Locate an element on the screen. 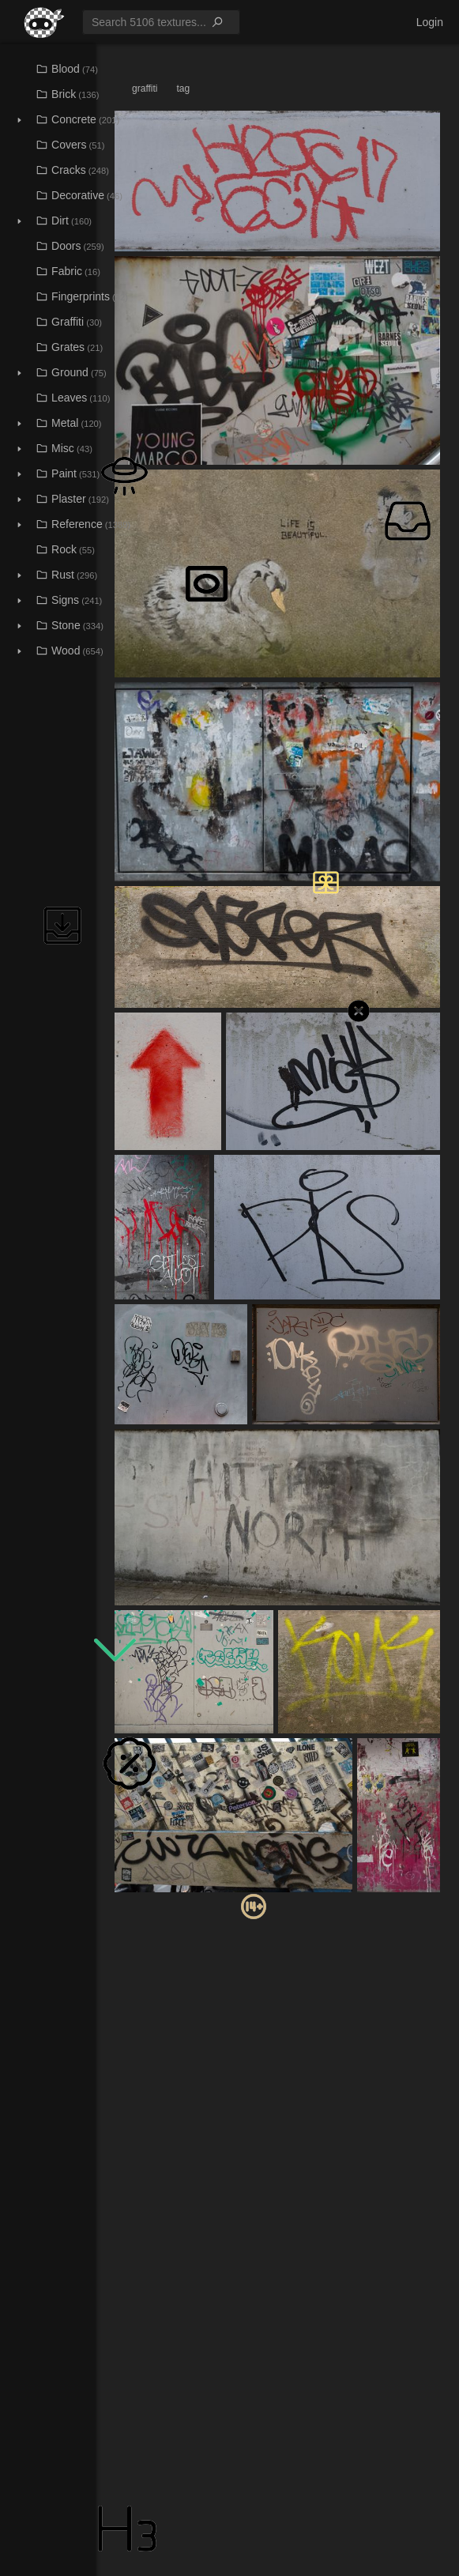  download file to inbox or tray is located at coordinates (62, 926).